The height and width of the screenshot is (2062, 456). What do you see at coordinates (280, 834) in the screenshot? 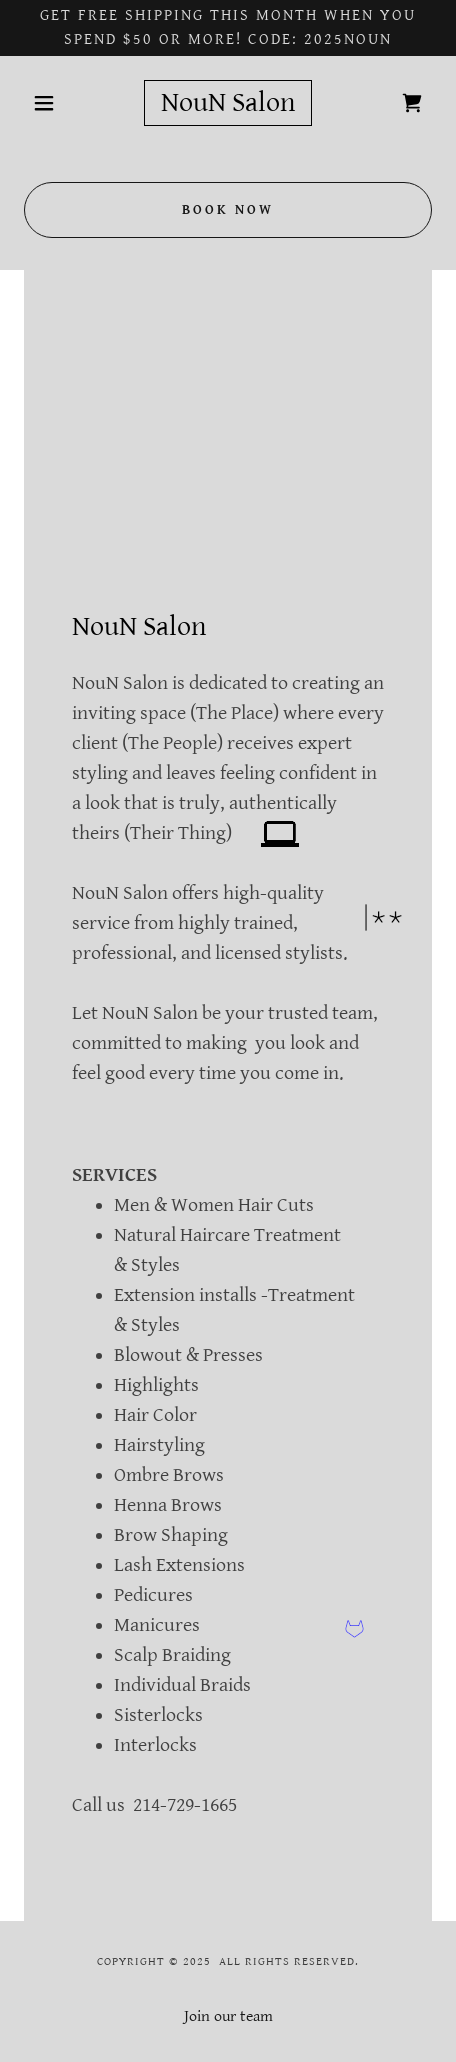
I see `access desktop or computer settings` at bounding box center [280, 834].